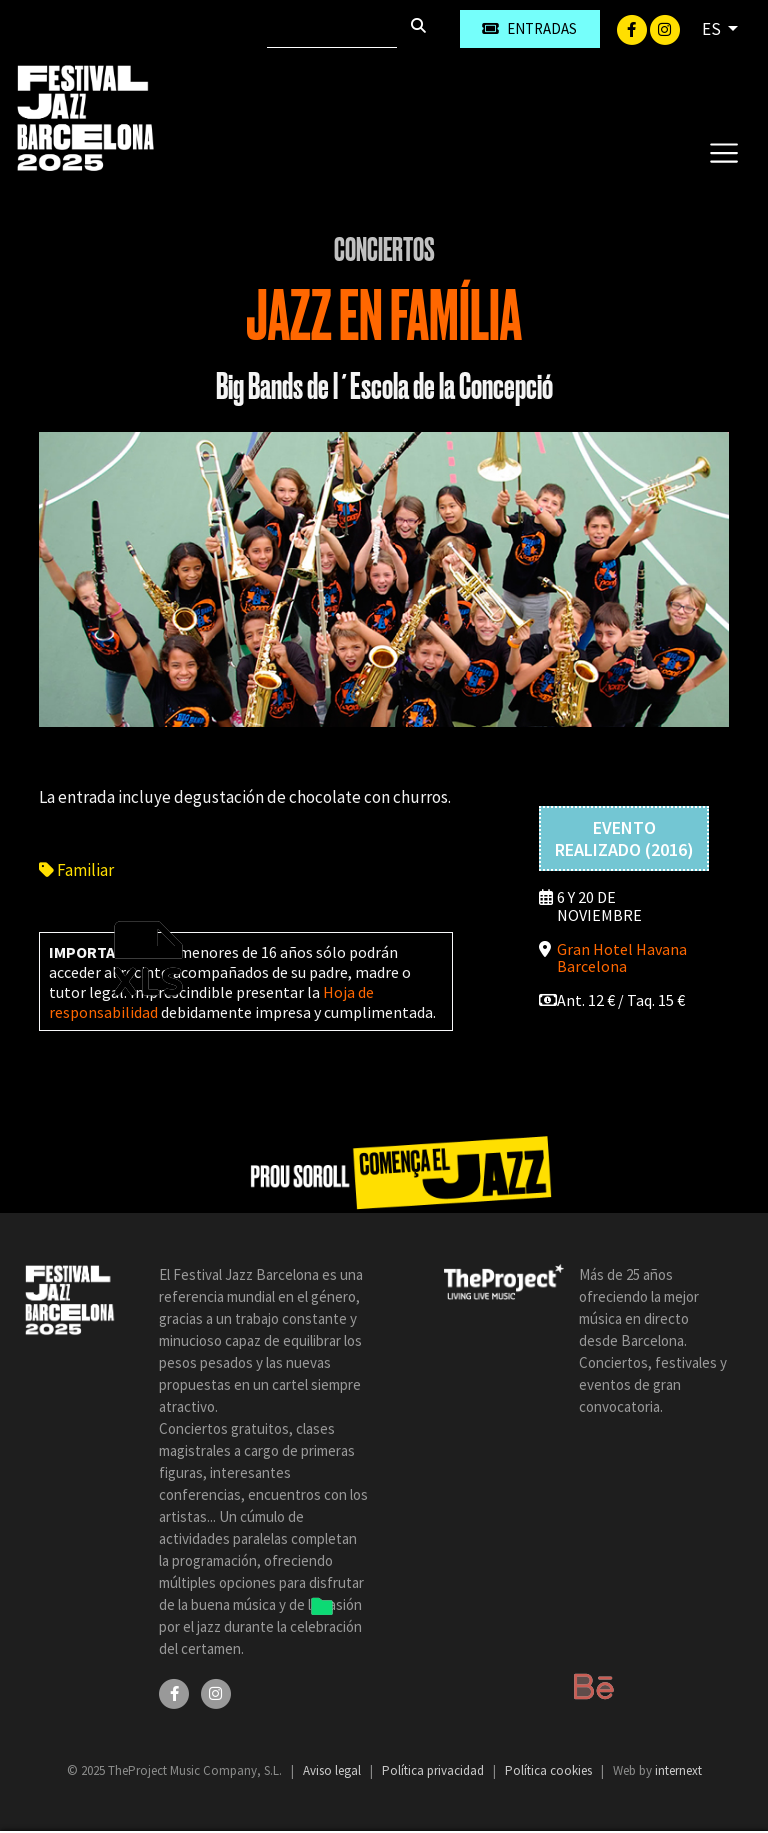 The width and height of the screenshot is (768, 1833). Describe the element at coordinates (592, 1686) in the screenshot. I see `link to behance portfolio` at that location.